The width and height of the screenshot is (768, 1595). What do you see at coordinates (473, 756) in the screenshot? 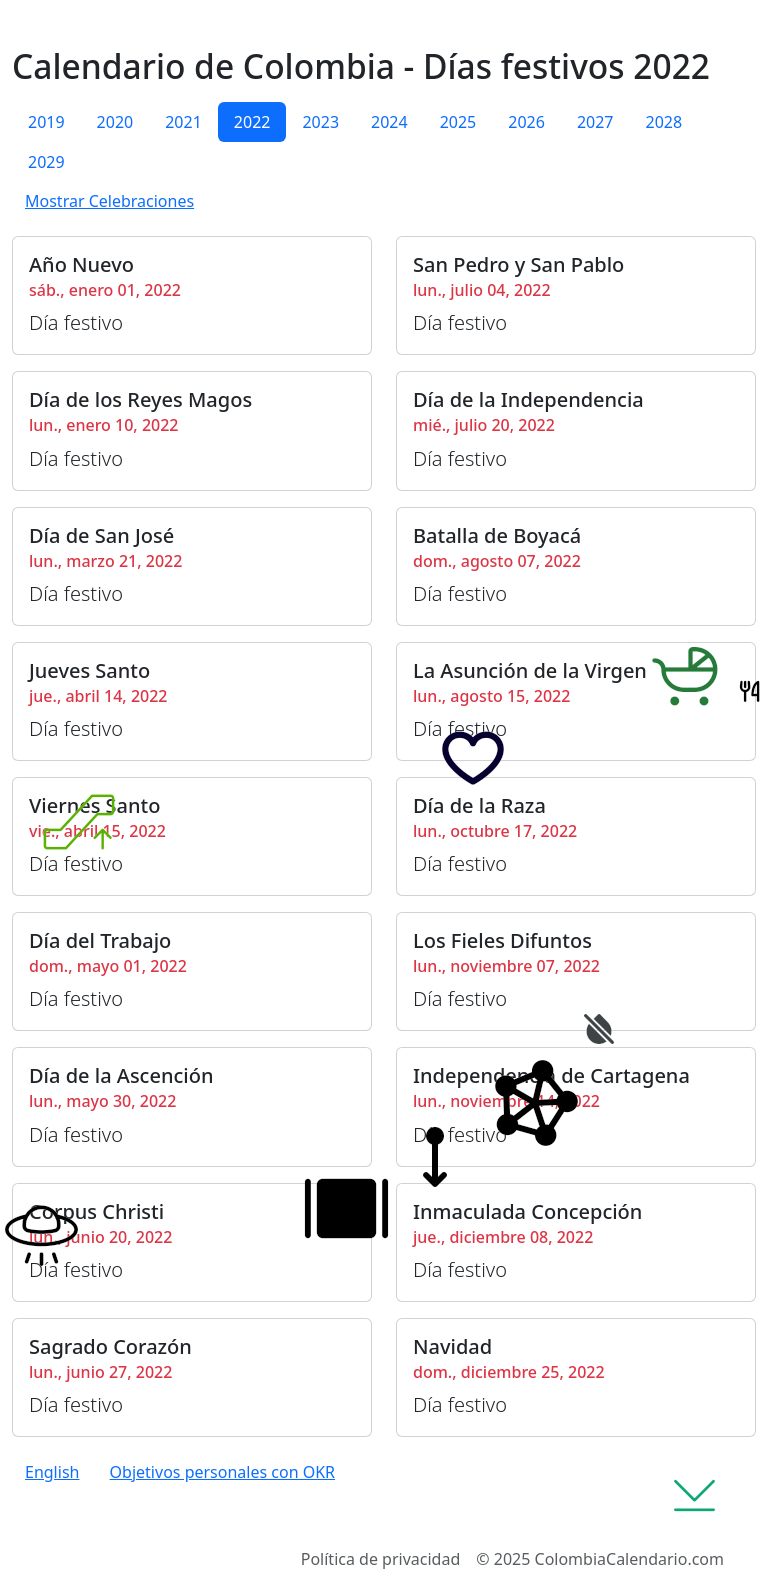
I see `add to favorites` at bounding box center [473, 756].